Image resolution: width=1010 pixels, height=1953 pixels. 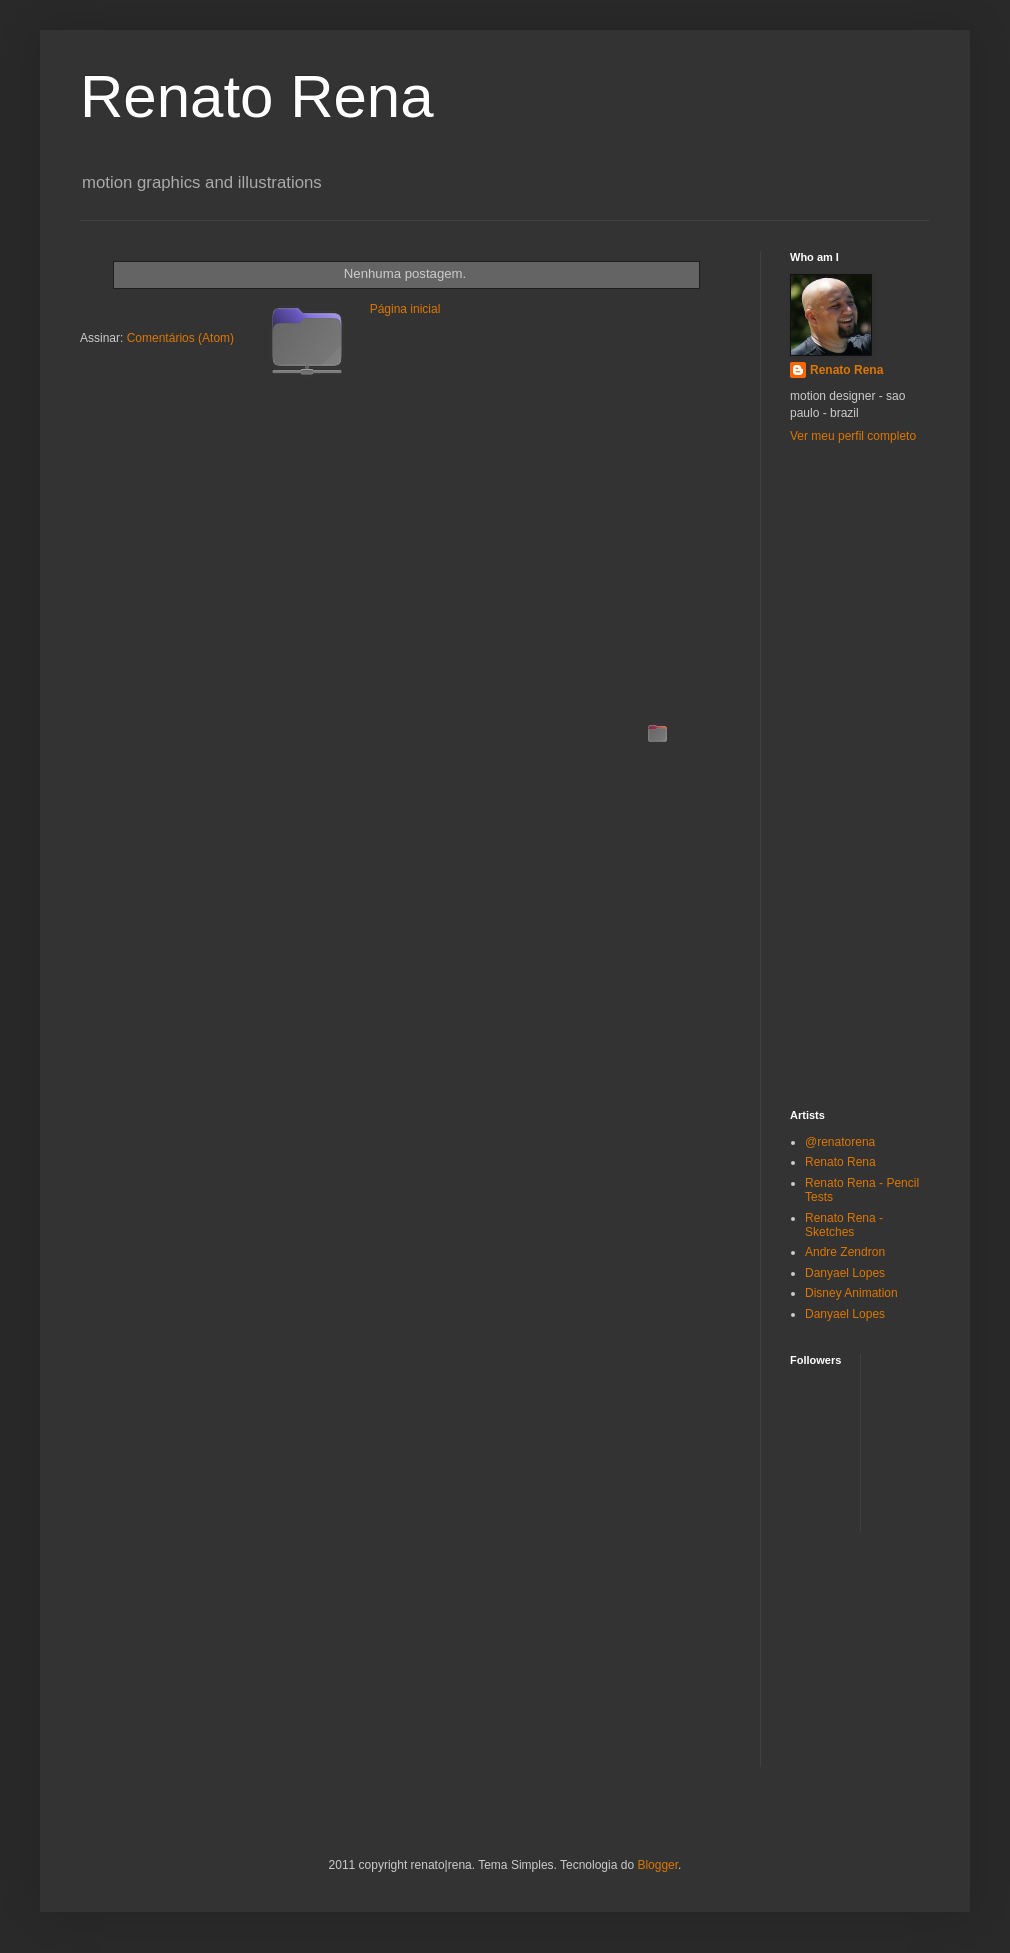 What do you see at coordinates (307, 340) in the screenshot?
I see `access a remote or network folder` at bounding box center [307, 340].